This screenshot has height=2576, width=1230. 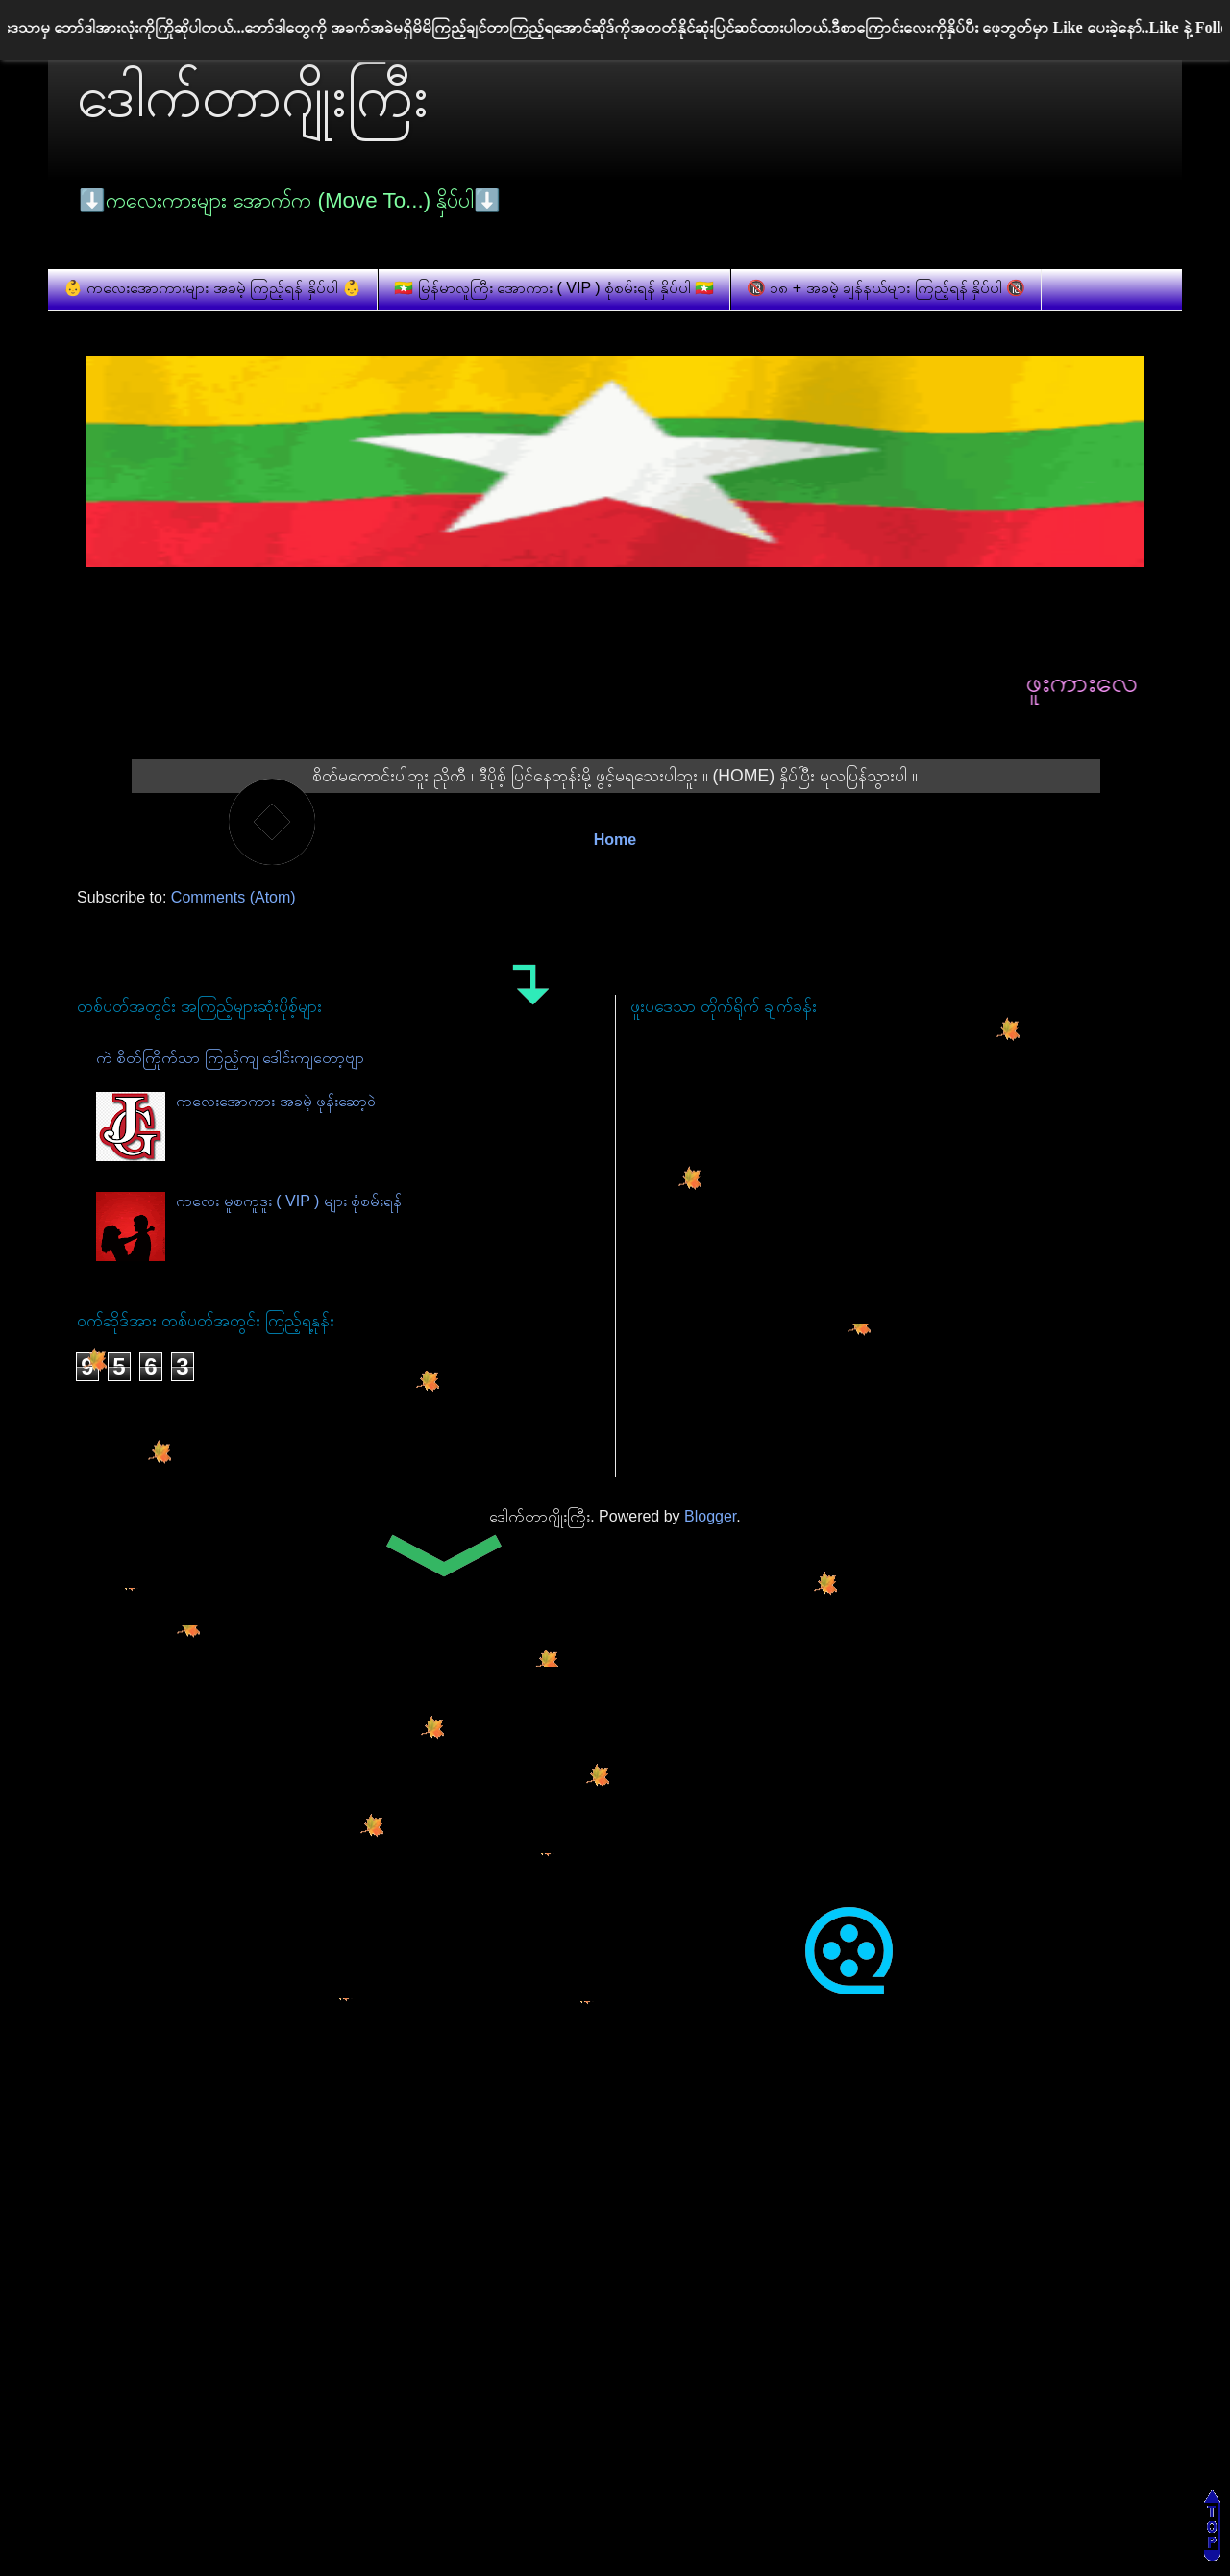 What do you see at coordinates (272, 822) in the screenshot?
I see `view copper coin balance or currency` at bounding box center [272, 822].